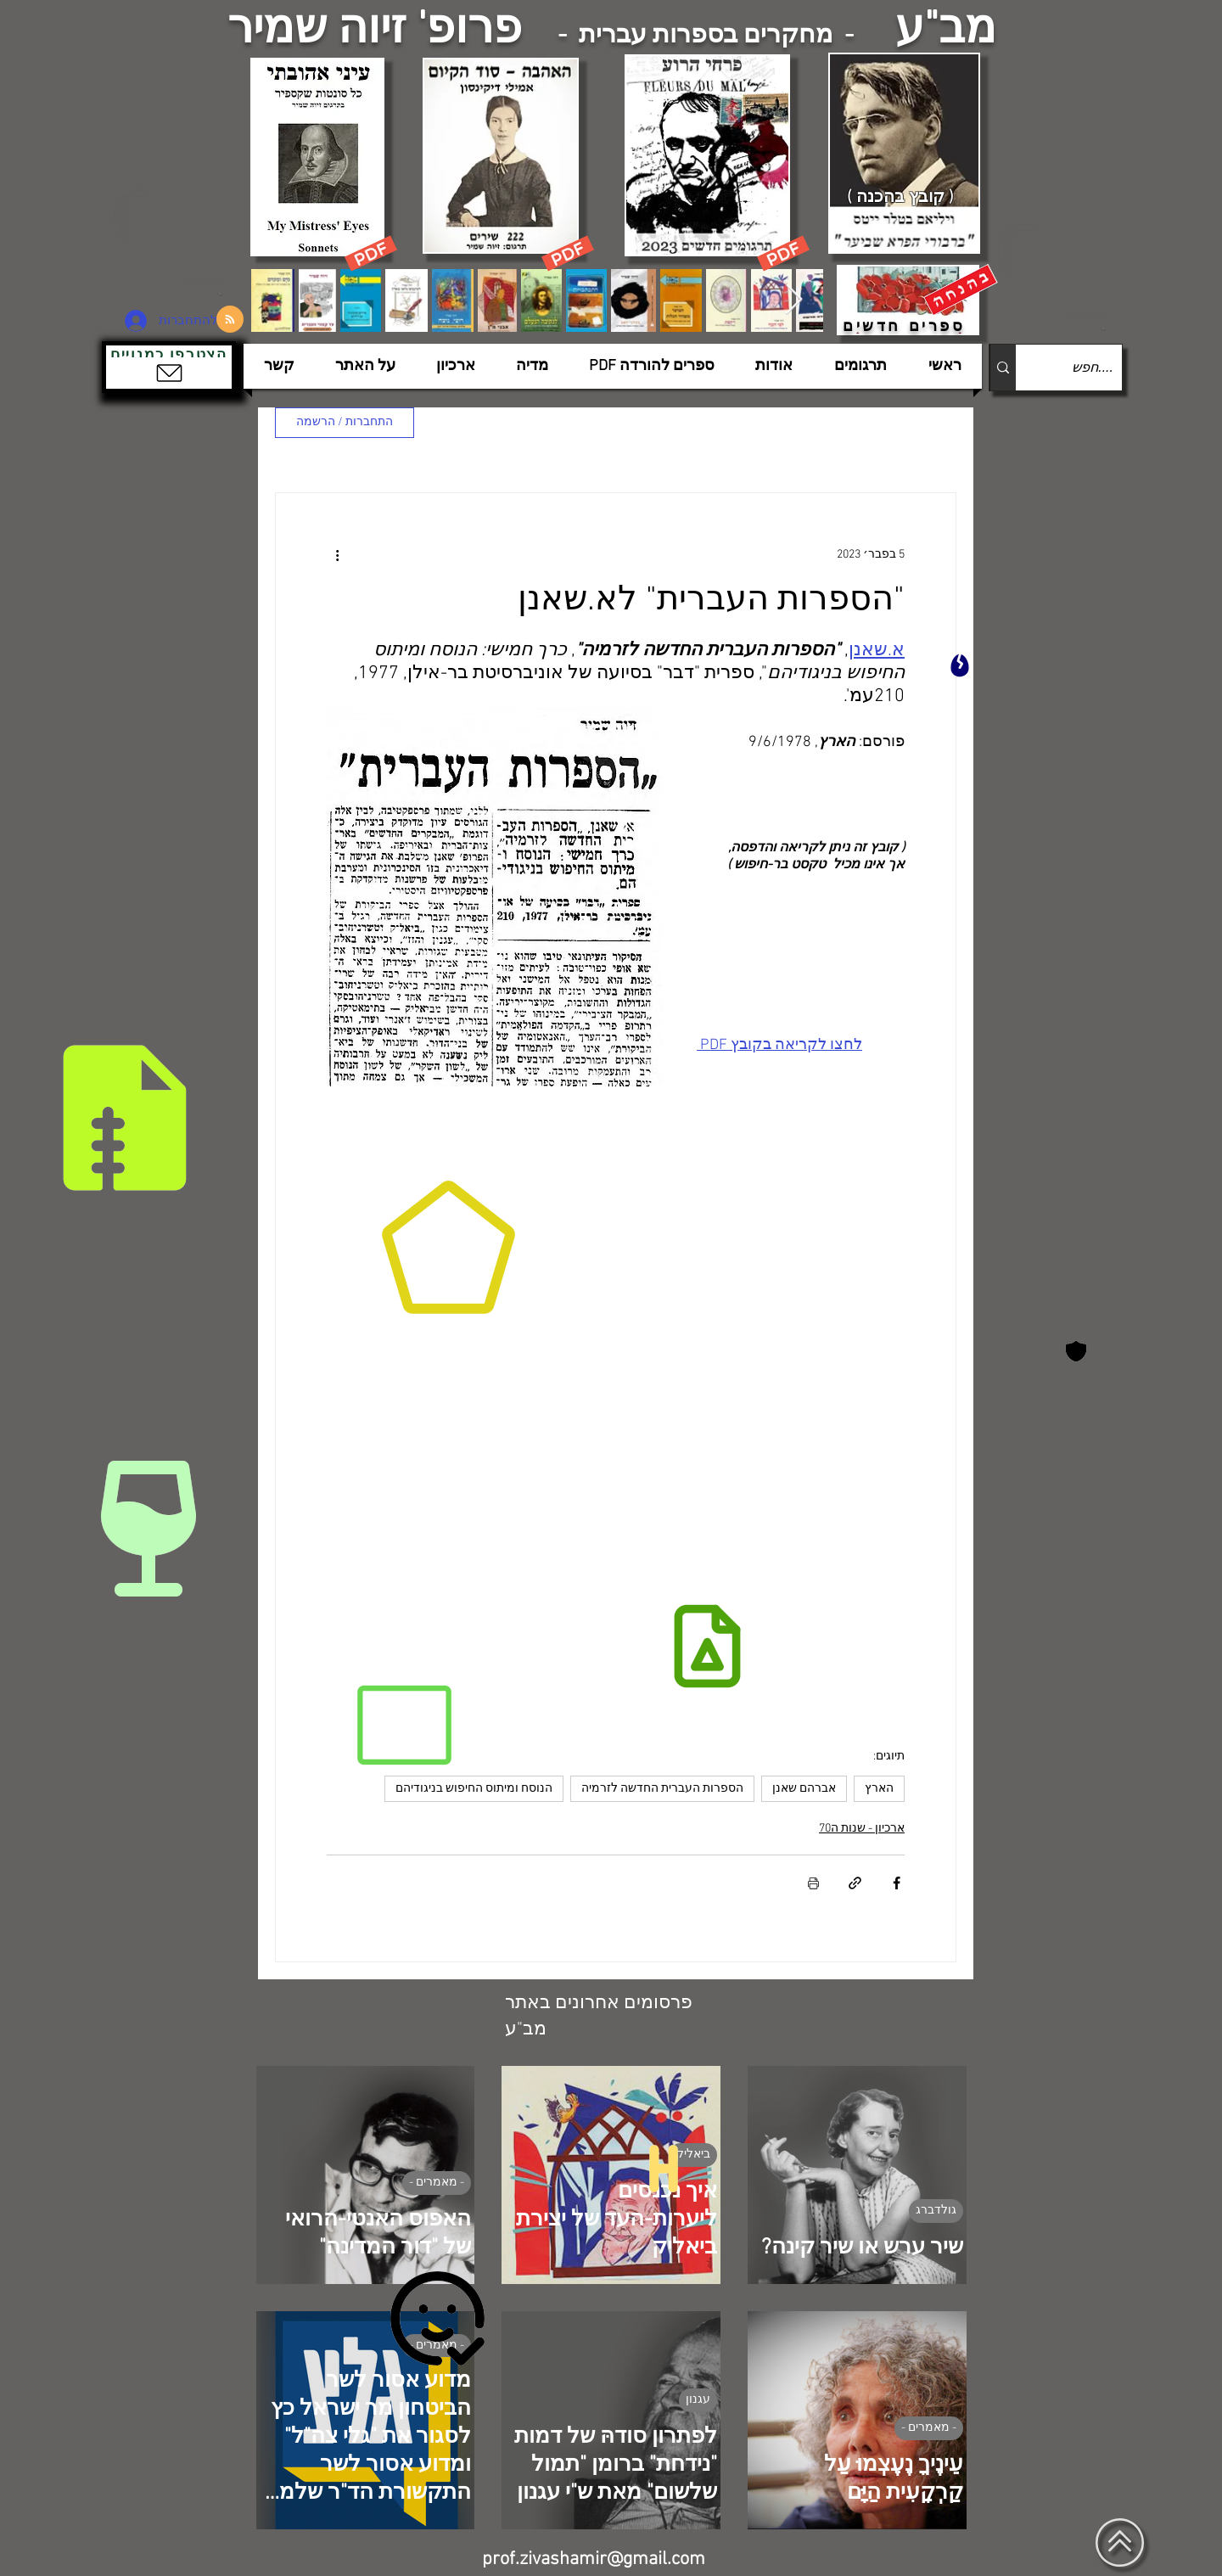 This screenshot has width=1222, height=2576. Describe the element at coordinates (448, 1252) in the screenshot. I see `select pentagon shape tool` at that location.